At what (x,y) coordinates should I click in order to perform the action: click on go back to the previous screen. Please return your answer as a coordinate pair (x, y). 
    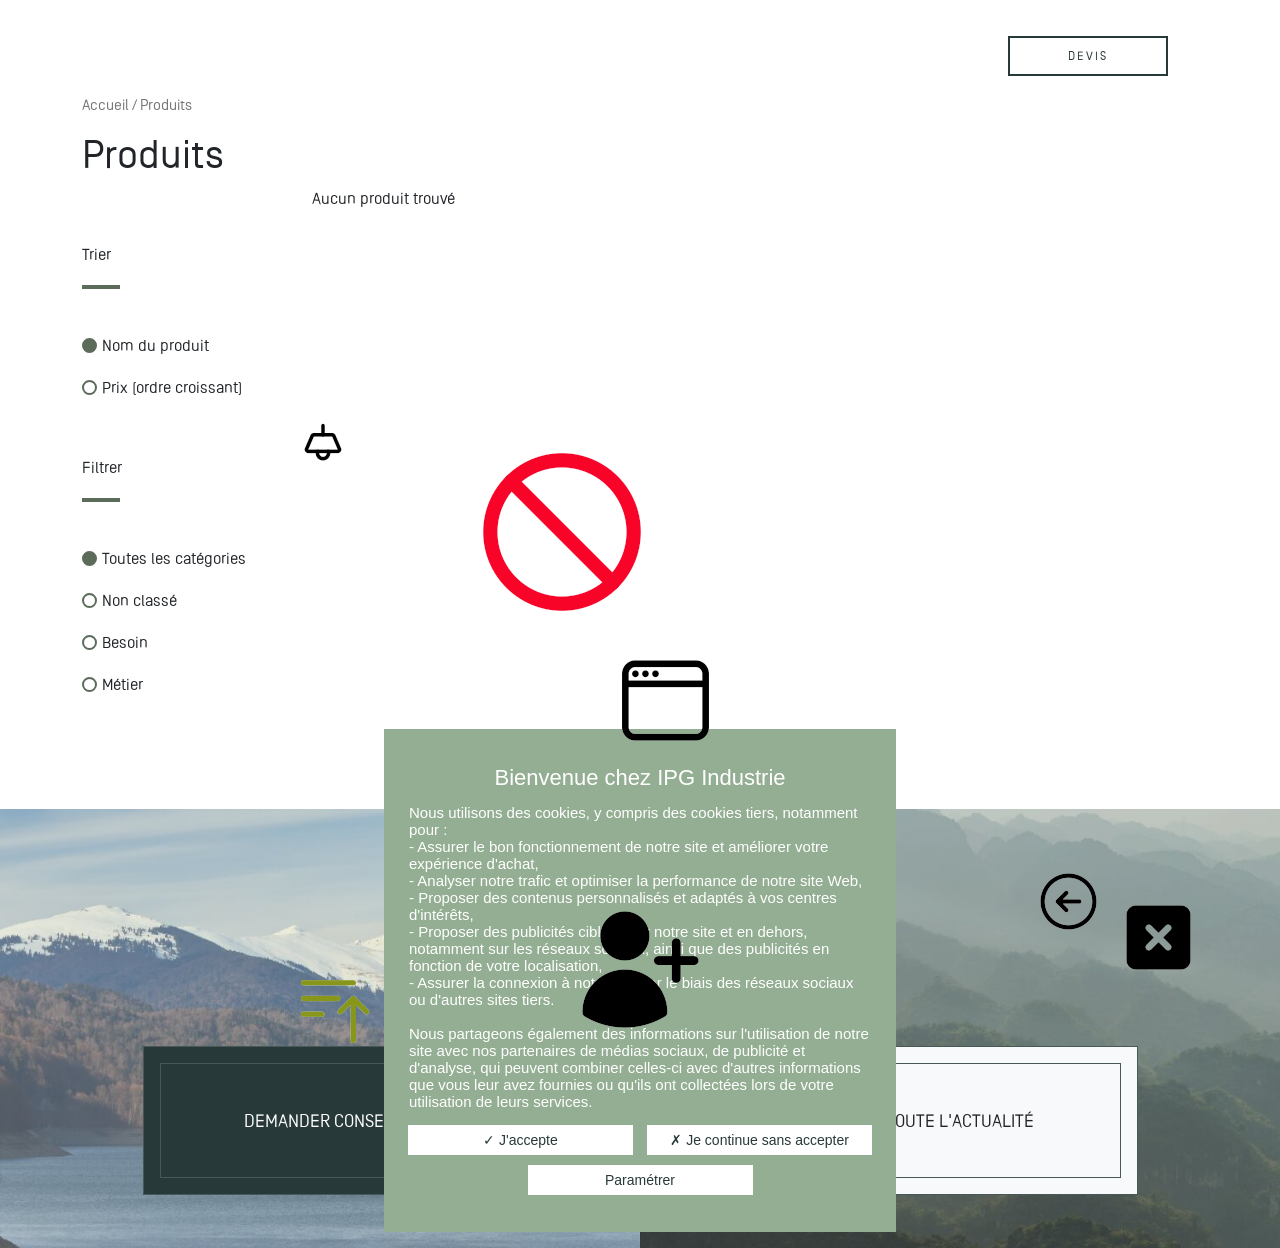
    Looking at the image, I should click on (1068, 901).